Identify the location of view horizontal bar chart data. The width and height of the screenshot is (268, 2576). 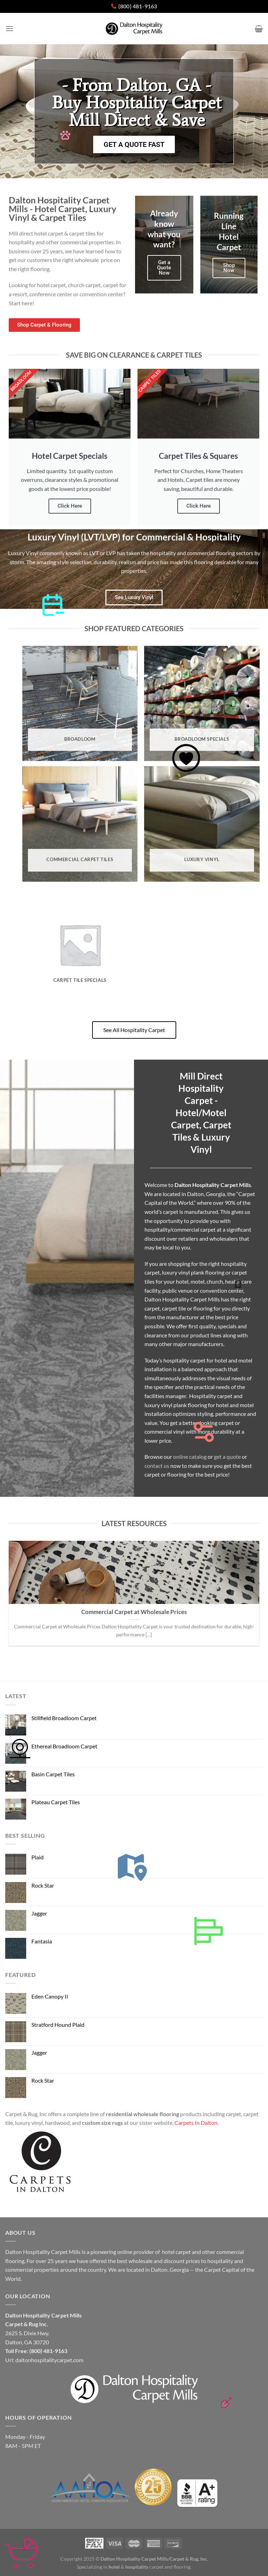
(207, 1931).